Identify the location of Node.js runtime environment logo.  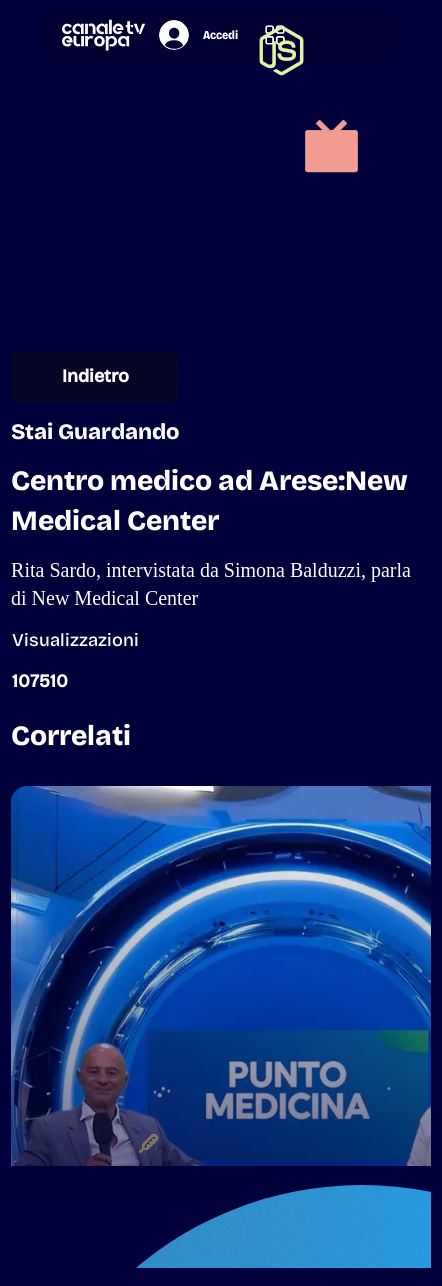
(281, 50).